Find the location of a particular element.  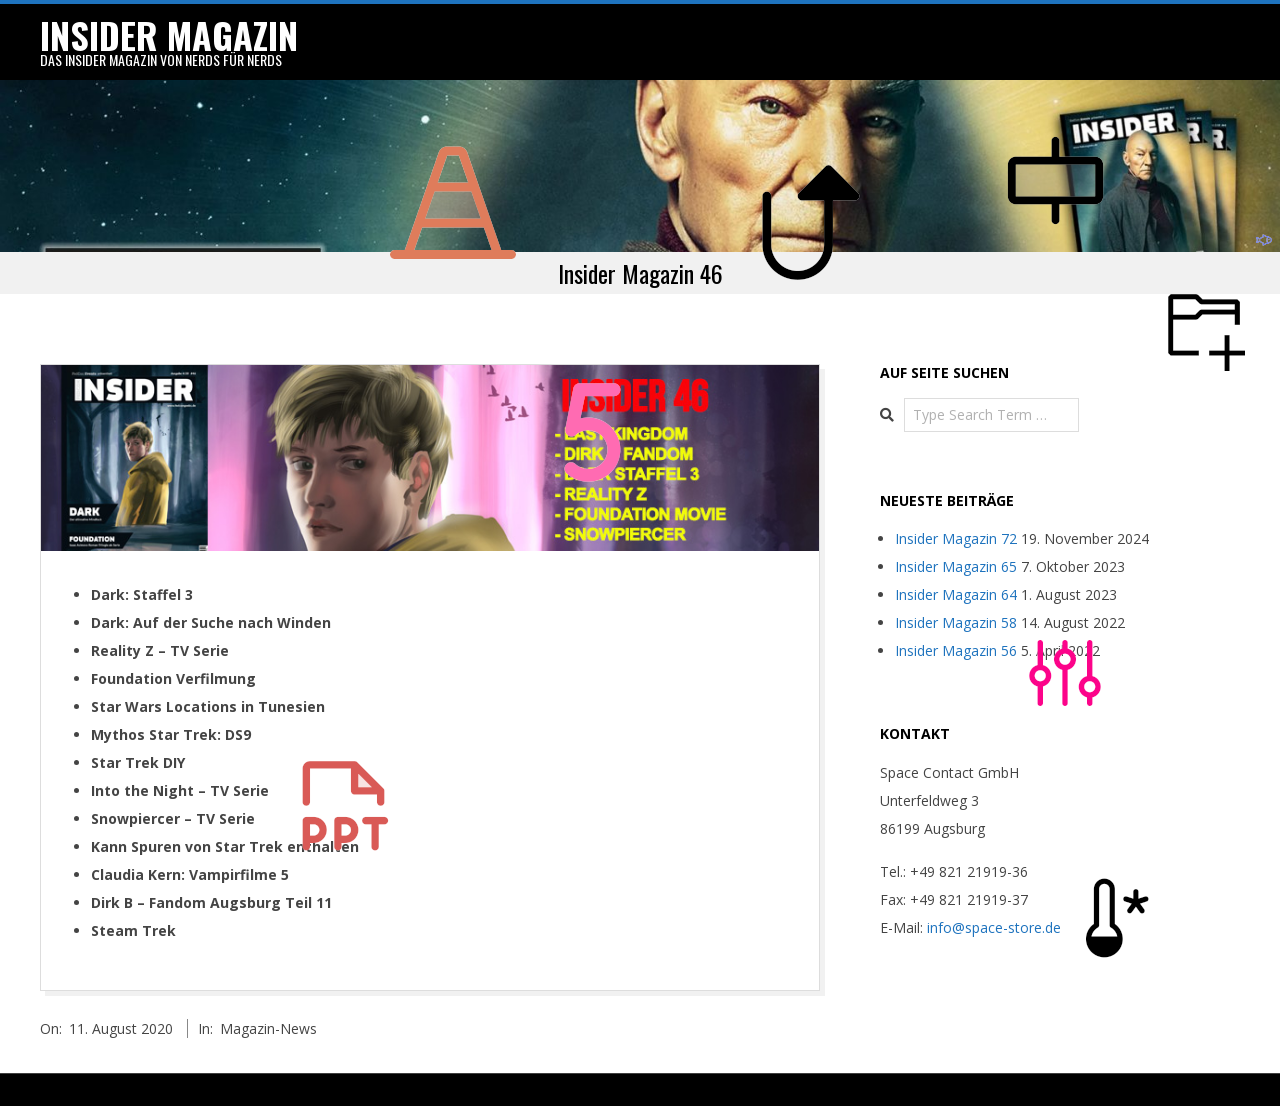

redo or repeat last action is located at coordinates (806, 222).